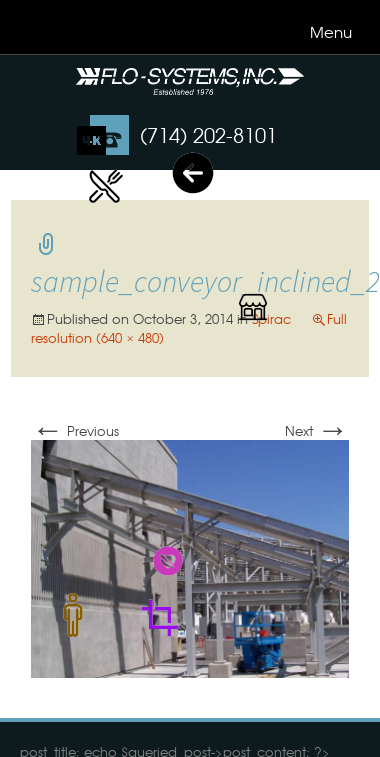 This screenshot has width=380, height=757. Describe the element at coordinates (160, 618) in the screenshot. I see `crop an image` at that location.